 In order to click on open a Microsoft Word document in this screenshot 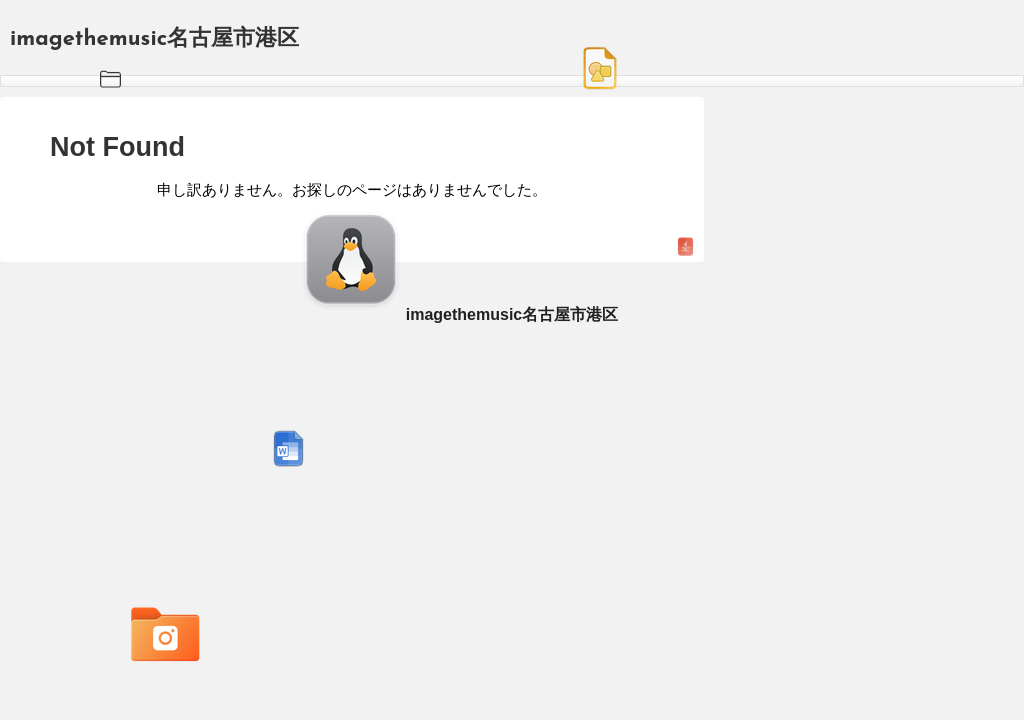, I will do `click(288, 448)`.